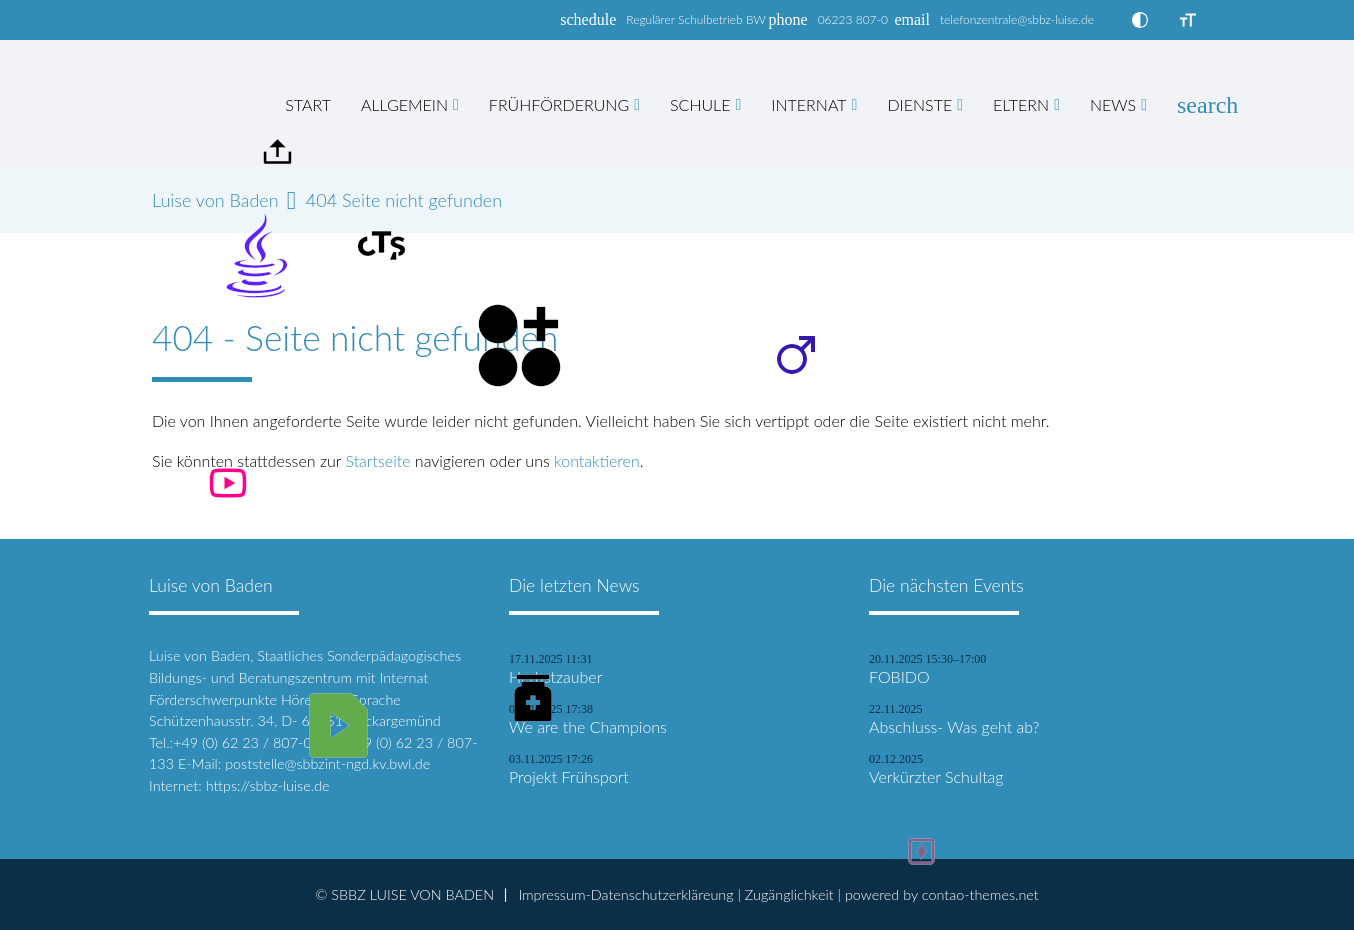 This screenshot has height=930, width=1354. Describe the element at coordinates (338, 725) in the screenshot. I see `open a video file` at that location.